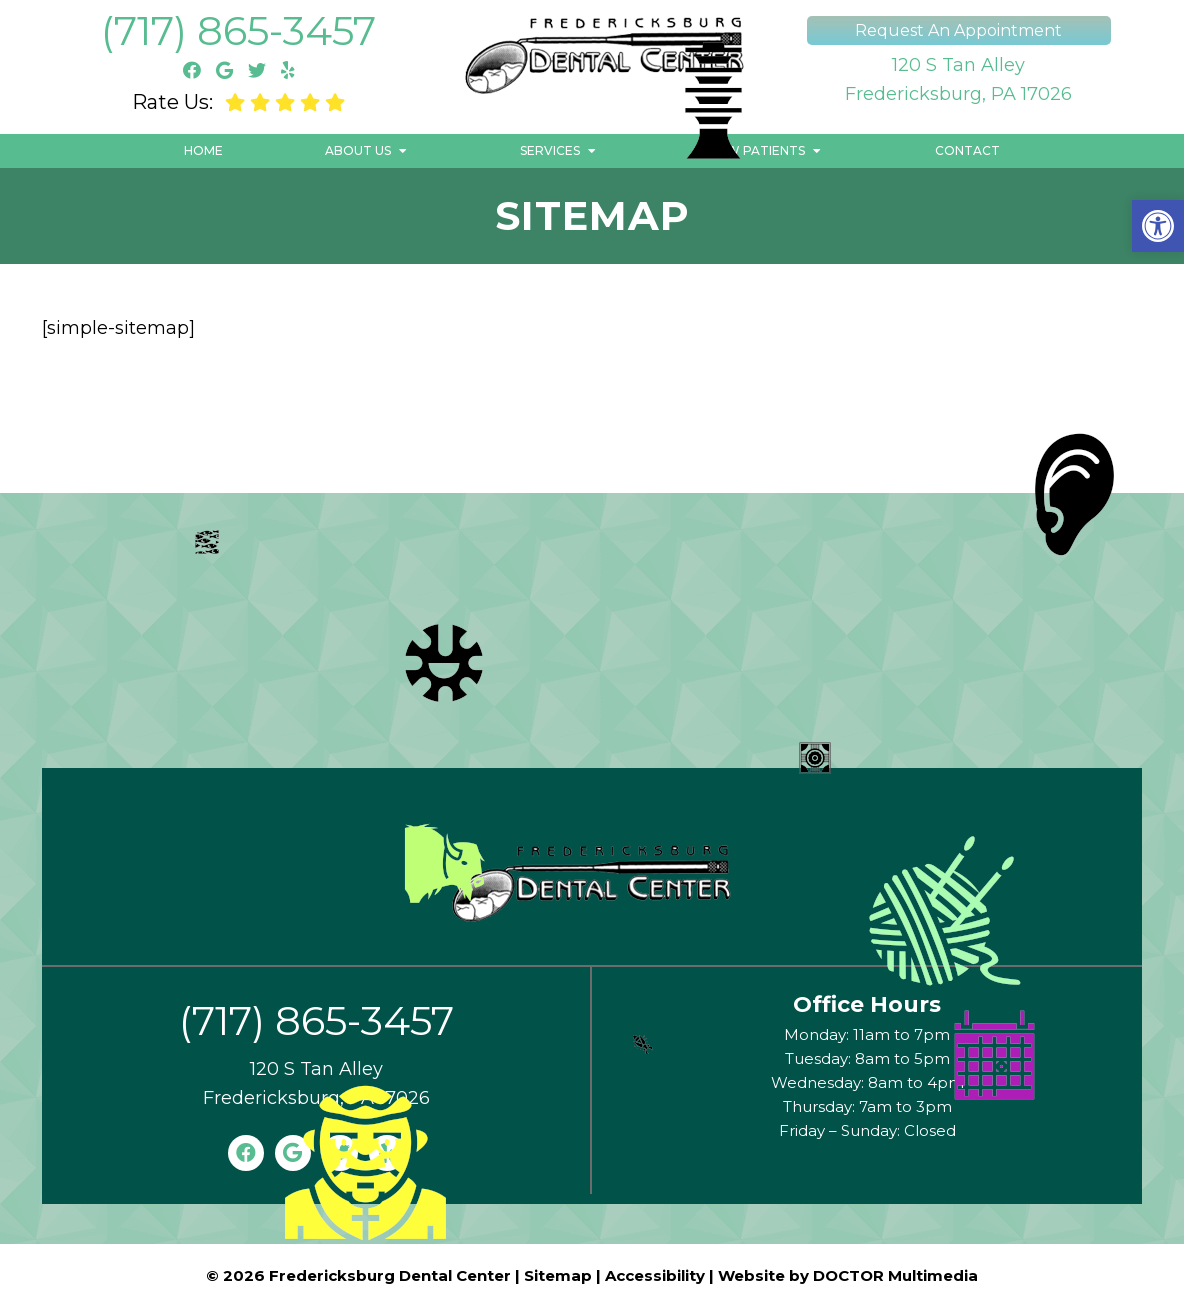  What do you see at coordinates (1074, 494) in the screenshot?
I see `adjust audio or sound settings` at bounding box center [1074, 494].